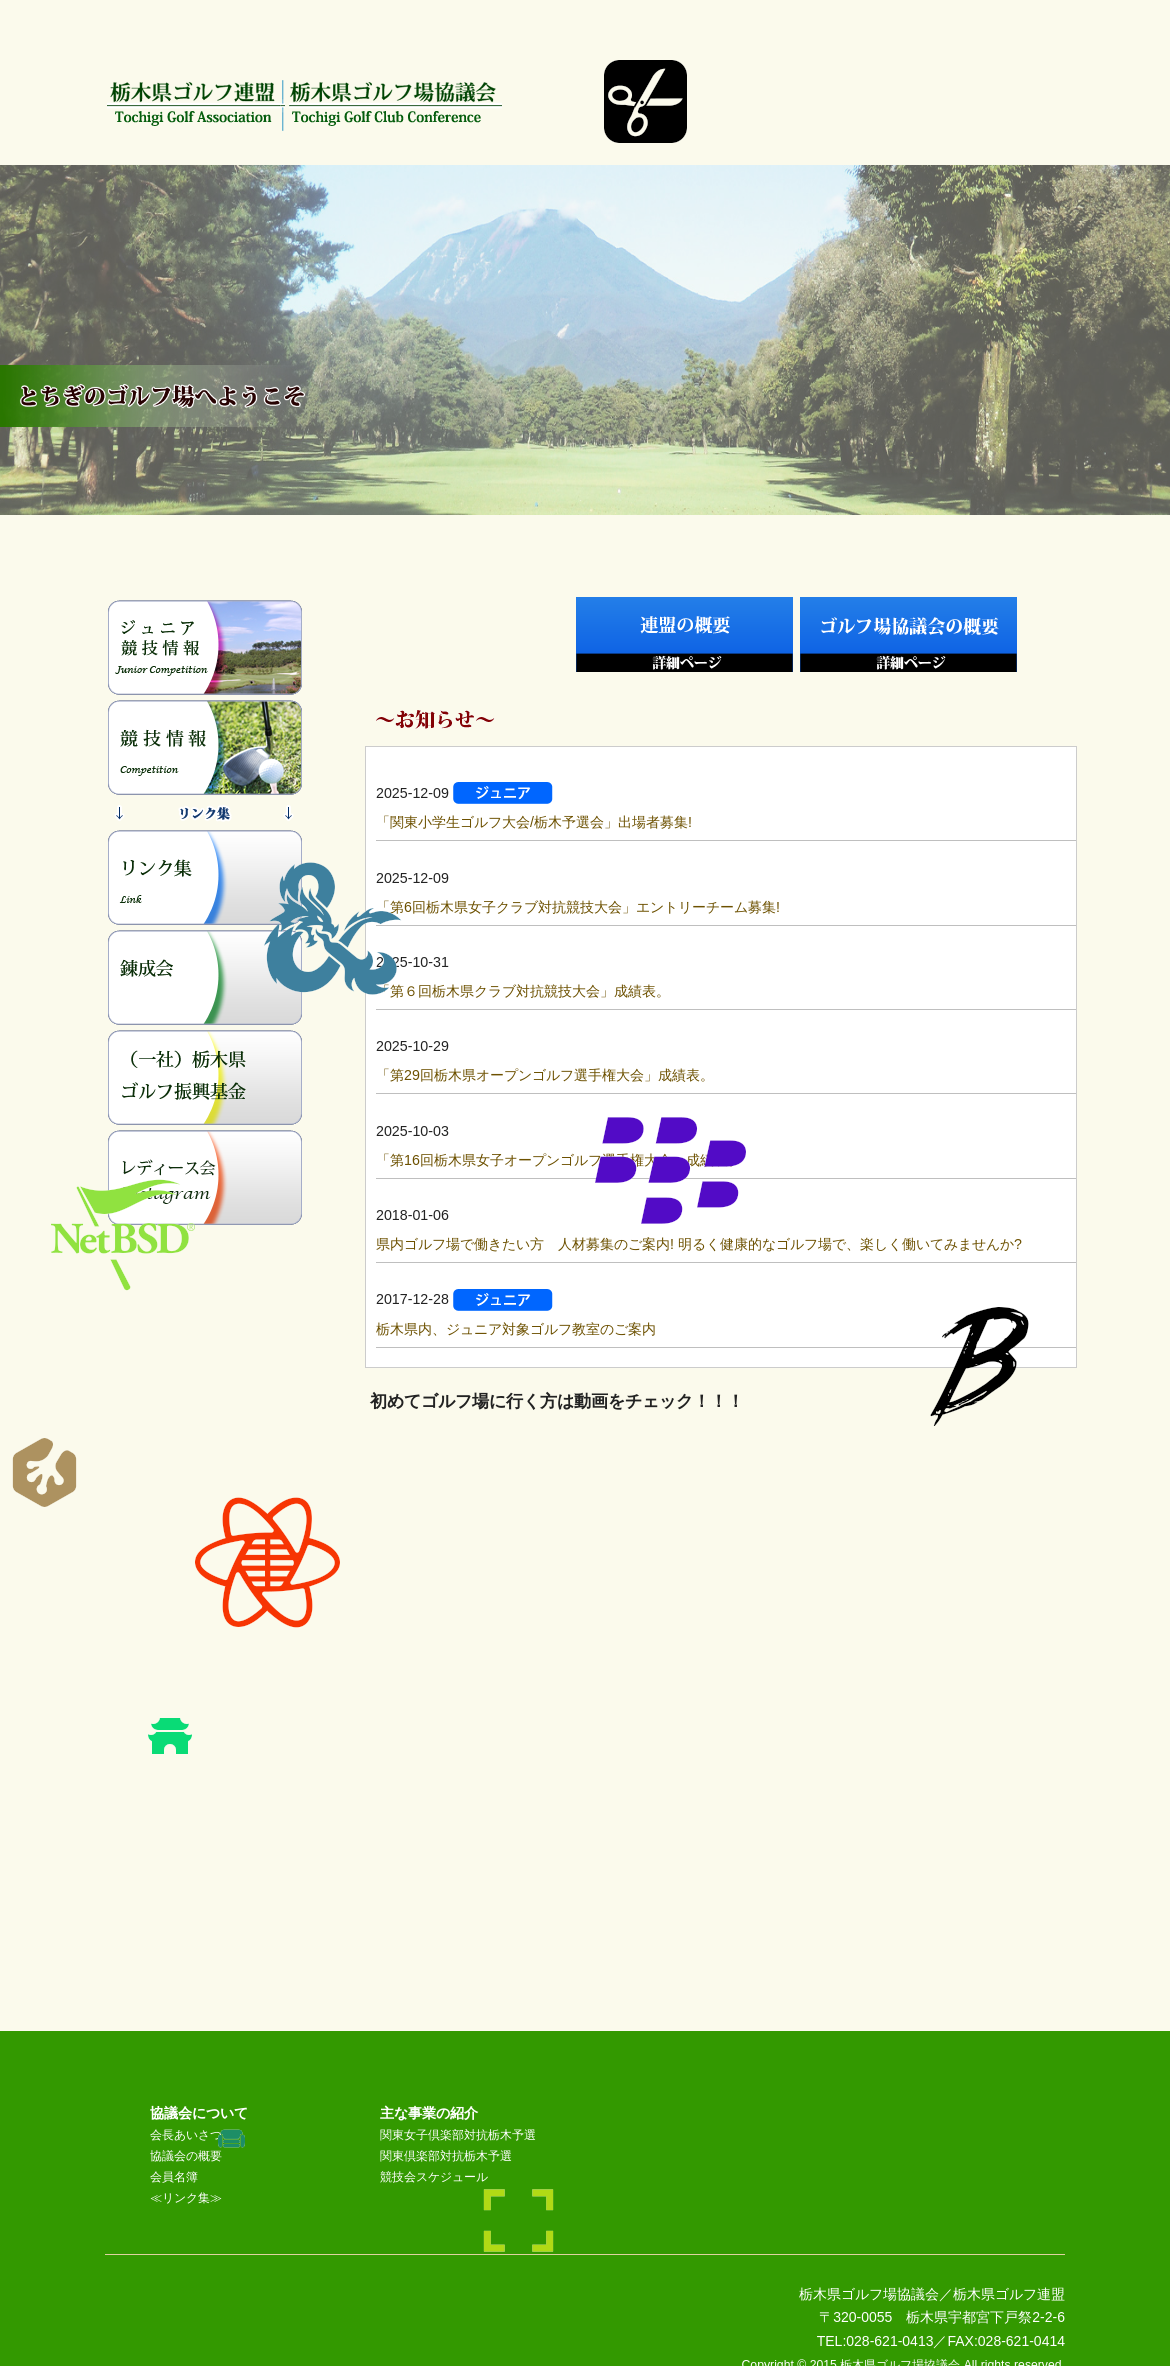 The image size is (1170, 2366). I want to click on babel javascript compiler logo, so click(979, 1366).